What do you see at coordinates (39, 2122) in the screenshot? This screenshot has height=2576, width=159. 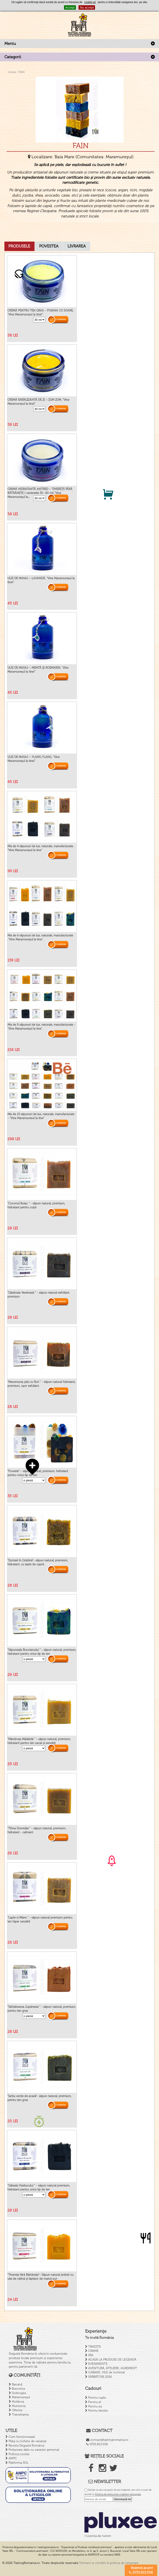 I see `set a quick timer or speed countdown` at bounding box center [39, 2122].